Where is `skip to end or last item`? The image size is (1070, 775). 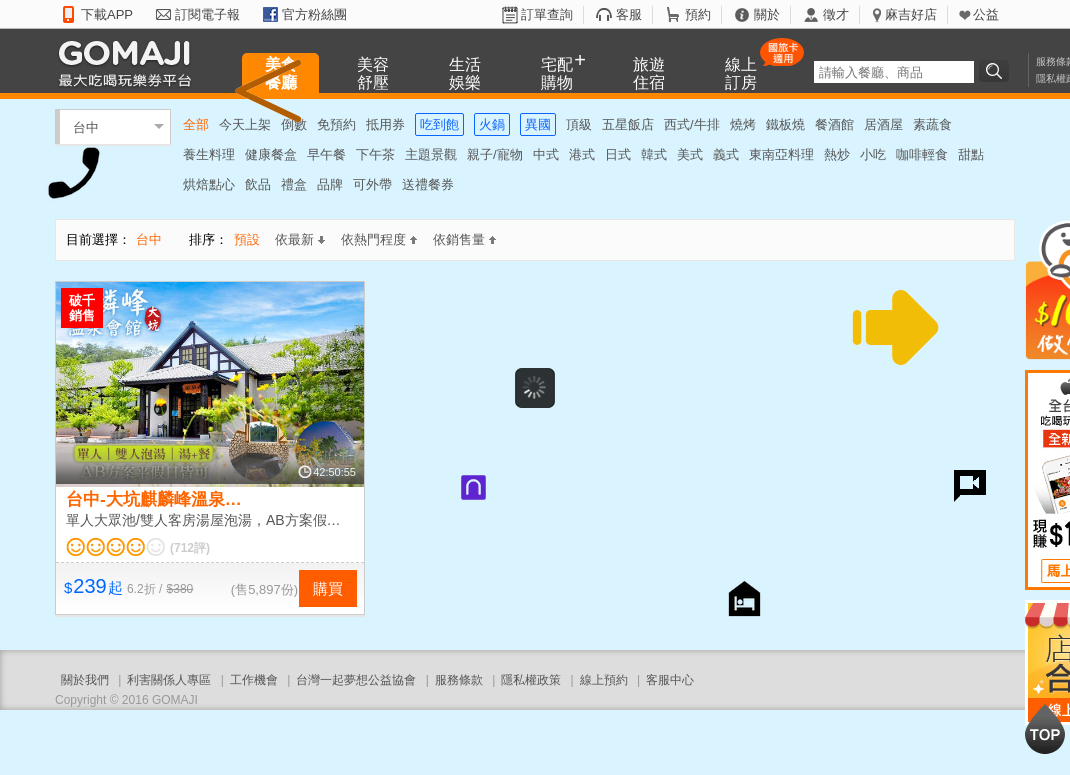 skip to end or last item is located at coordinates (896, 327).